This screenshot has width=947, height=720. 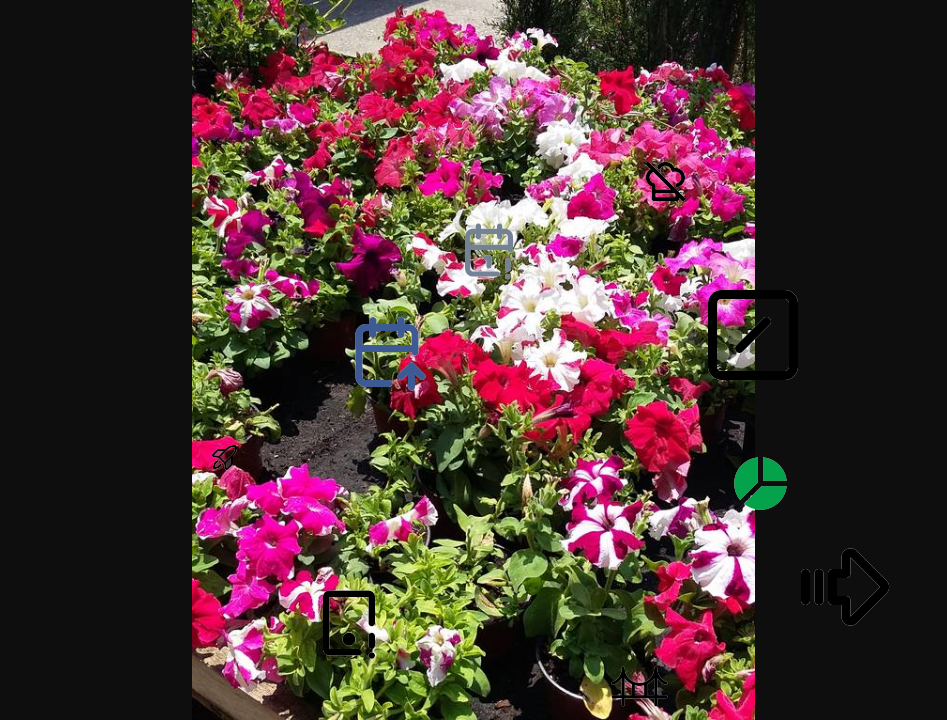 What do you see at coordinates (760, 483) in the screenshot?
I see `view data breakdown by category` at bounding box center [760, 483].